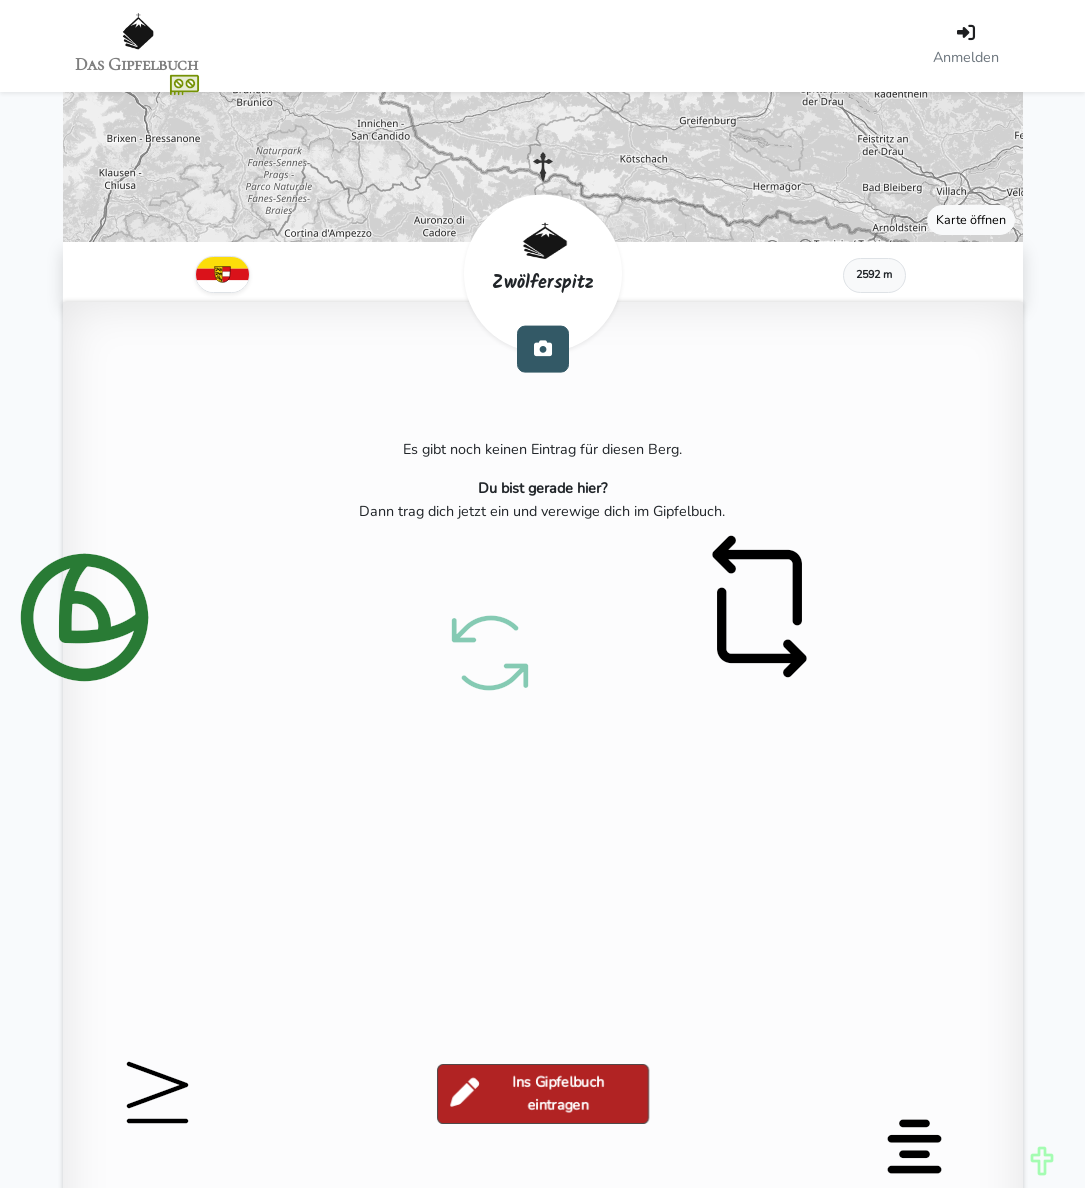  I want to click on refresh or reload content, so click(490, 653).